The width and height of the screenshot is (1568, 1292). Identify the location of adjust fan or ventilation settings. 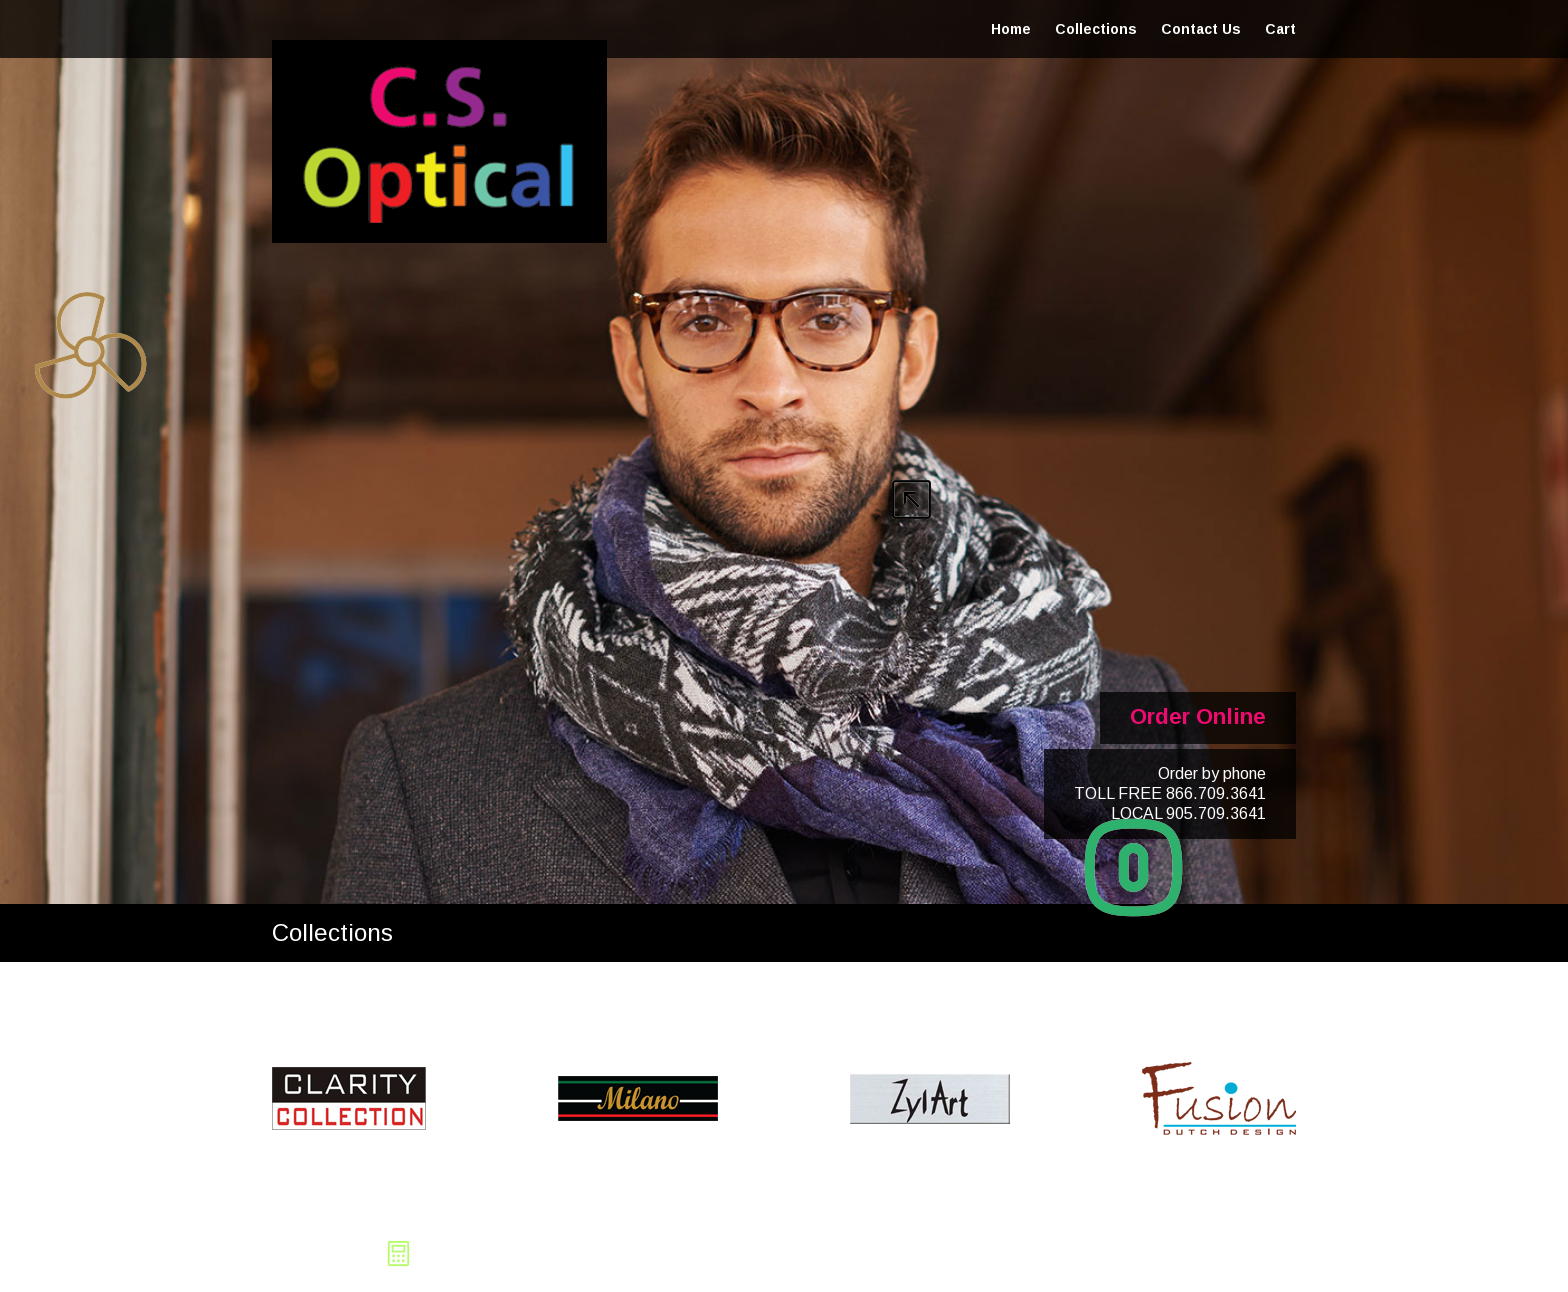
(89, 351).